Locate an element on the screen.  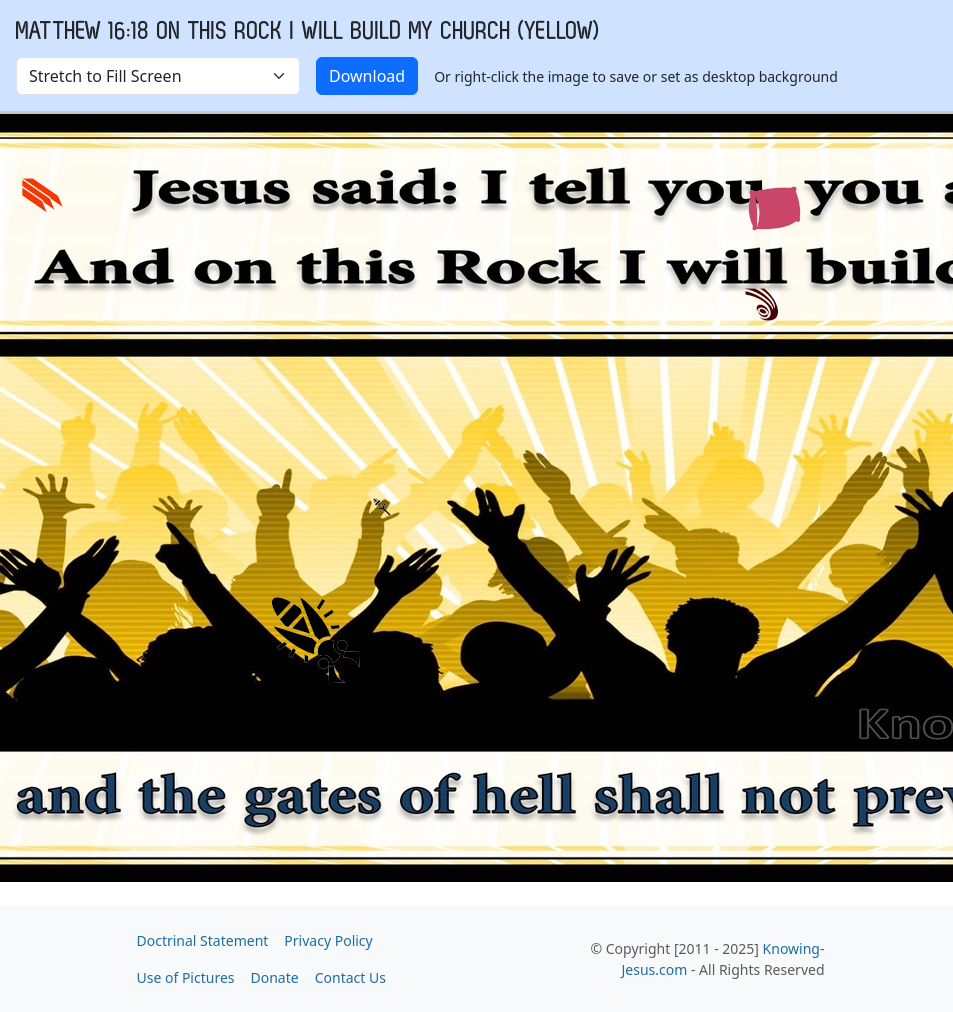
indicates sleep mode or rest state is located at coordinates (774, 208).